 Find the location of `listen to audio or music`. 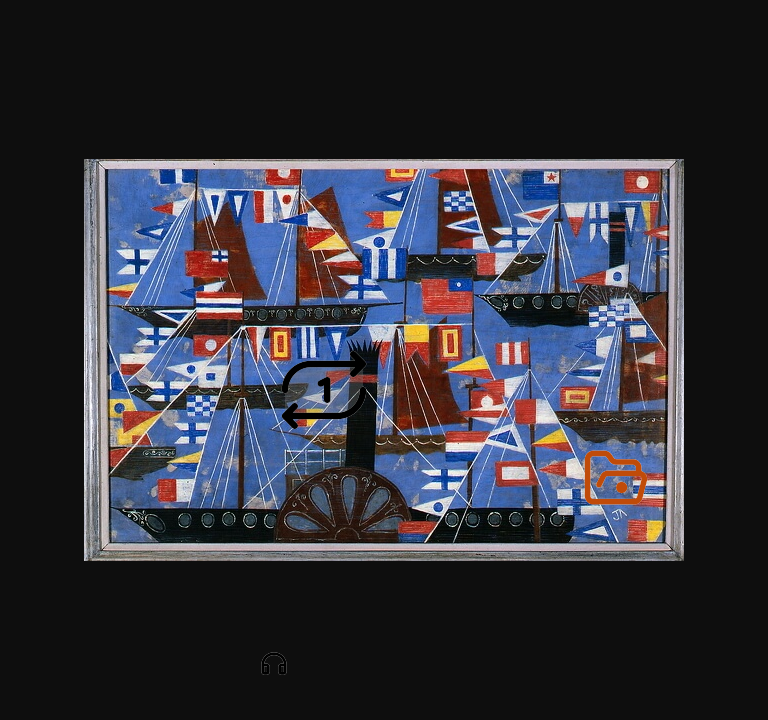

listen to audio or music is located at coordinates (274, 665).